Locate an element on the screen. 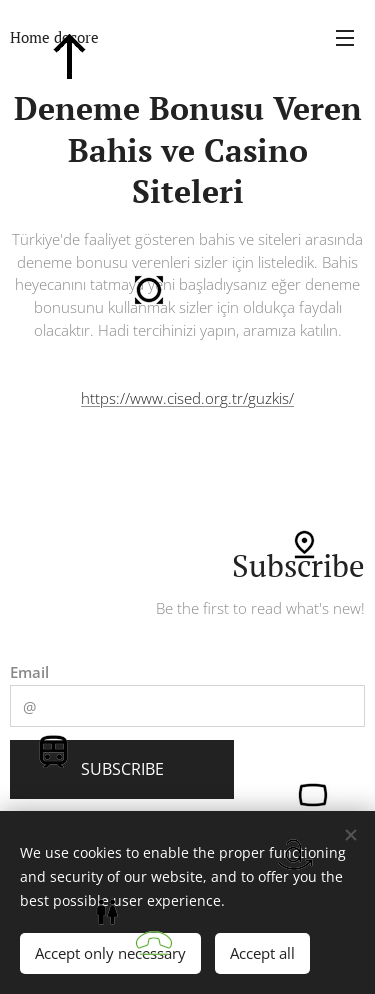 The image size is (375, 994). locate restroom facilities is located at coordinates (107, 912).